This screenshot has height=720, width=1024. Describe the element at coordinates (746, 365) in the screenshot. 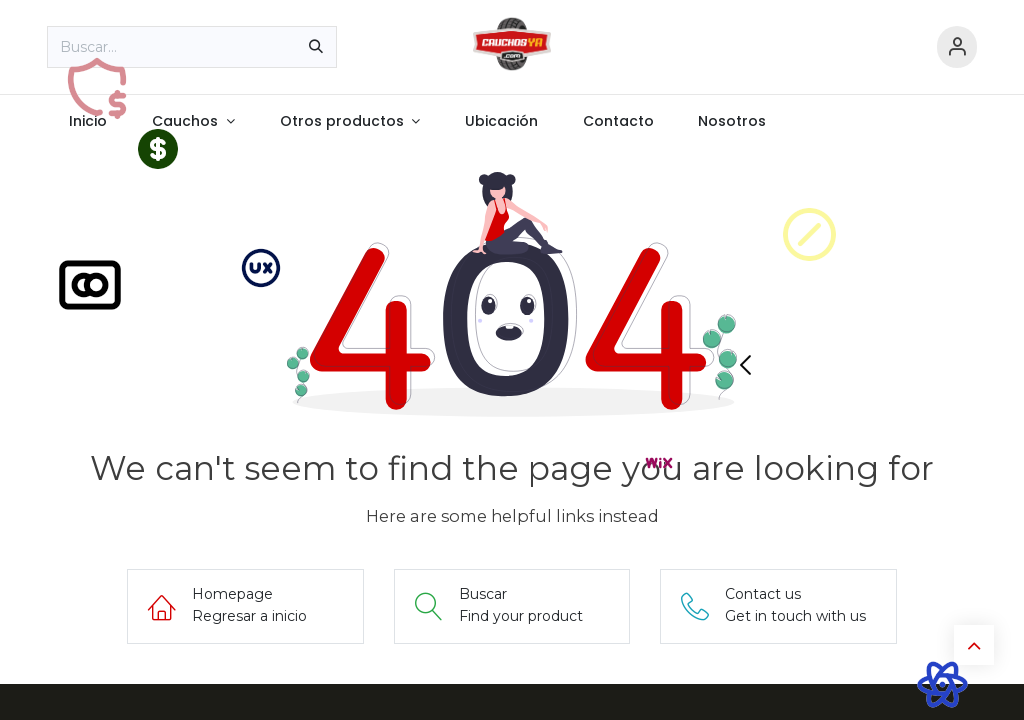

I see `go back to the previous page` at that location.